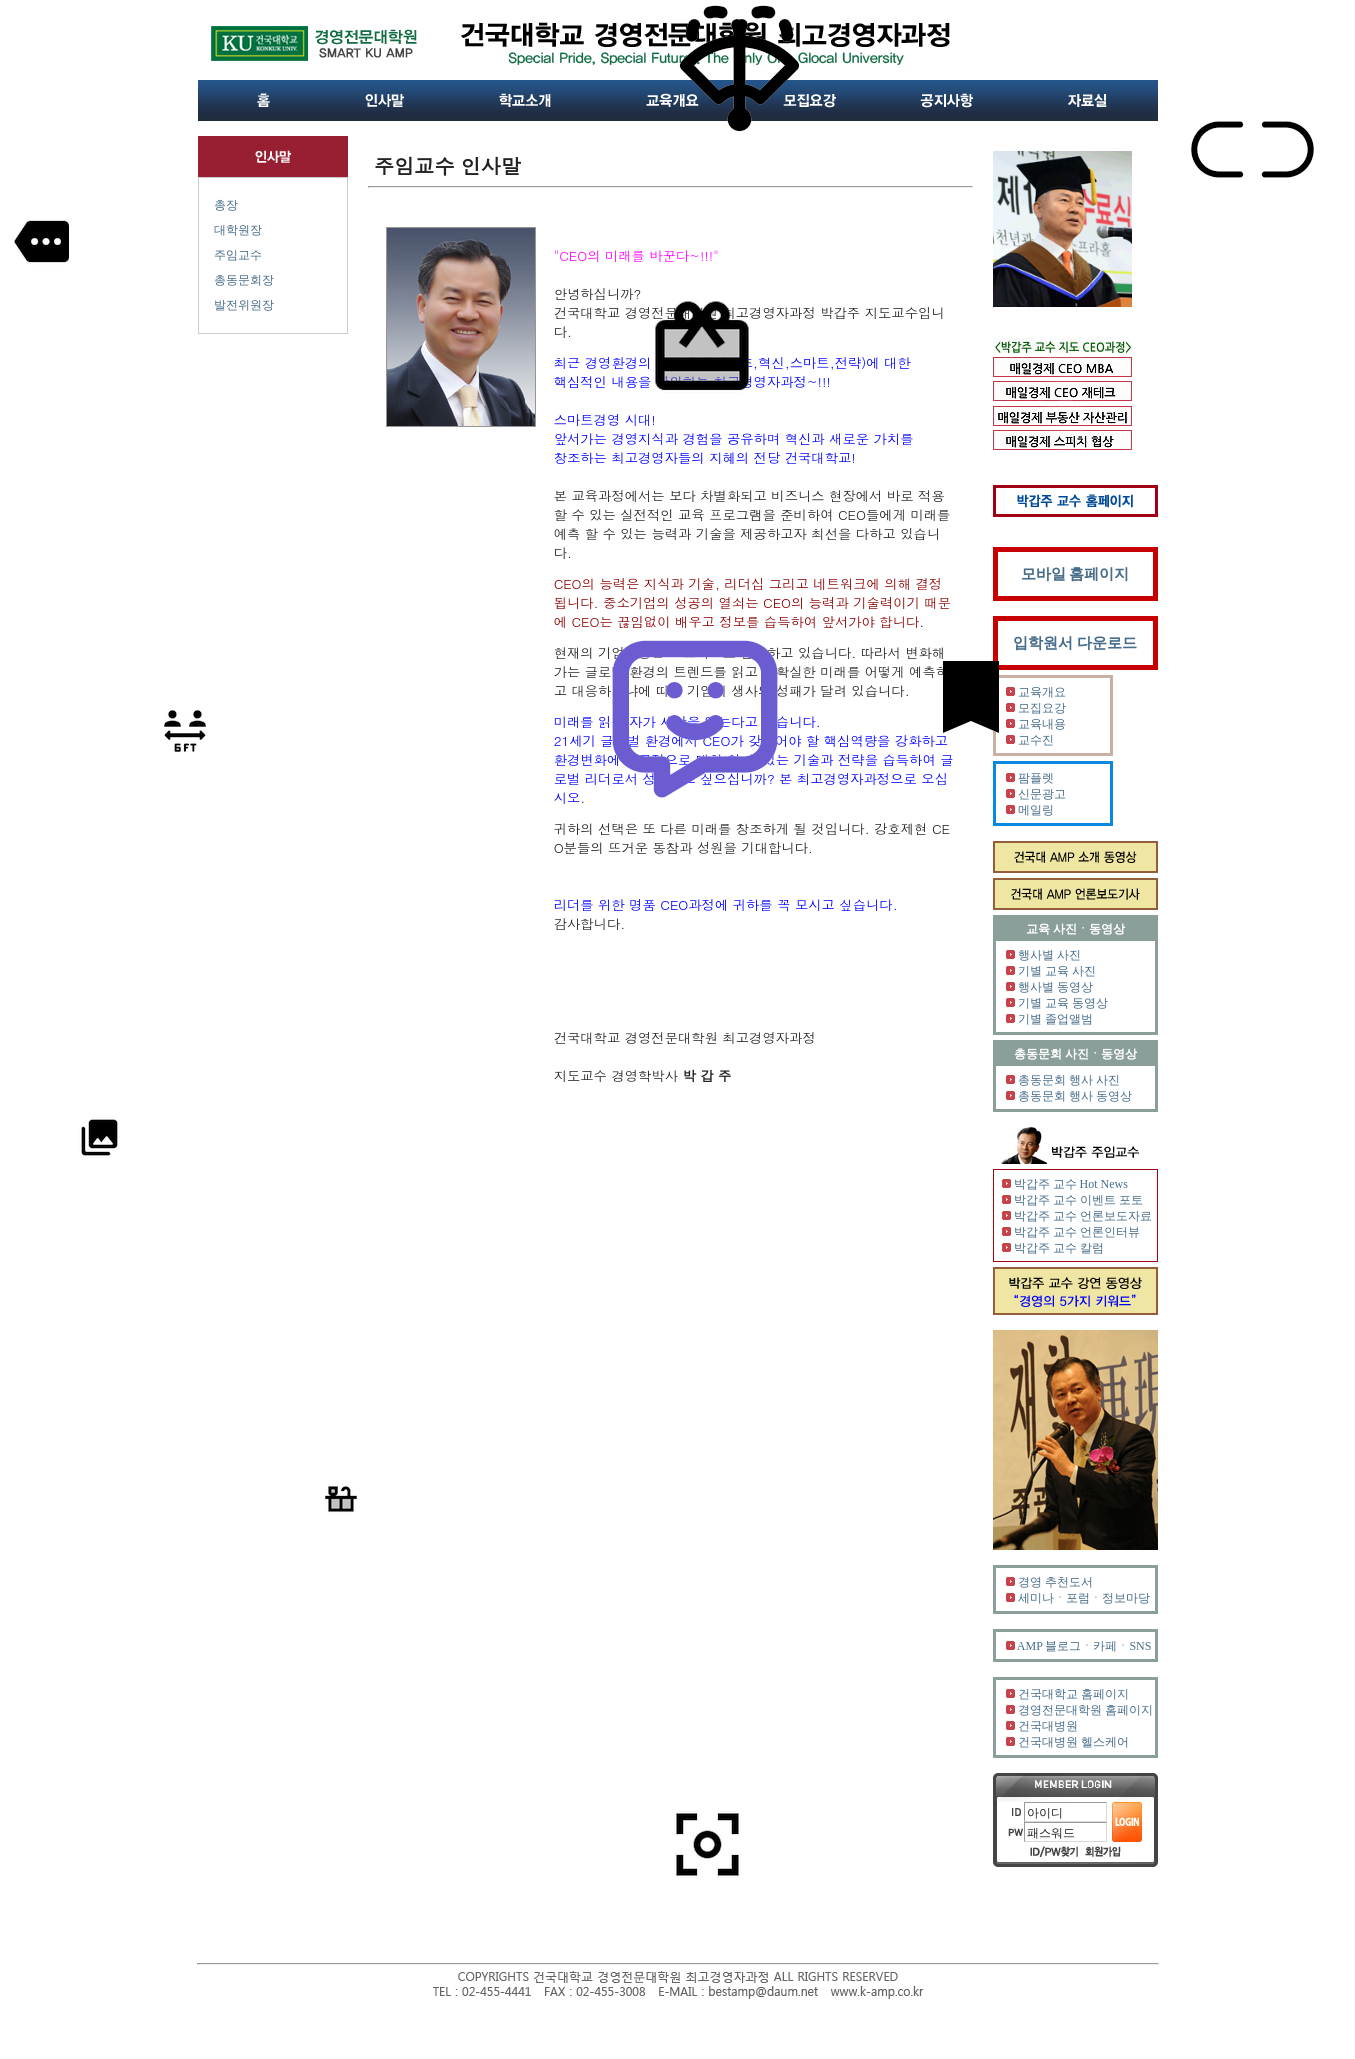  What do you see at coordinates (1252, 149) in the screenshot?
I see `unlink or break a connected item` at bounding box center [1252, 149].